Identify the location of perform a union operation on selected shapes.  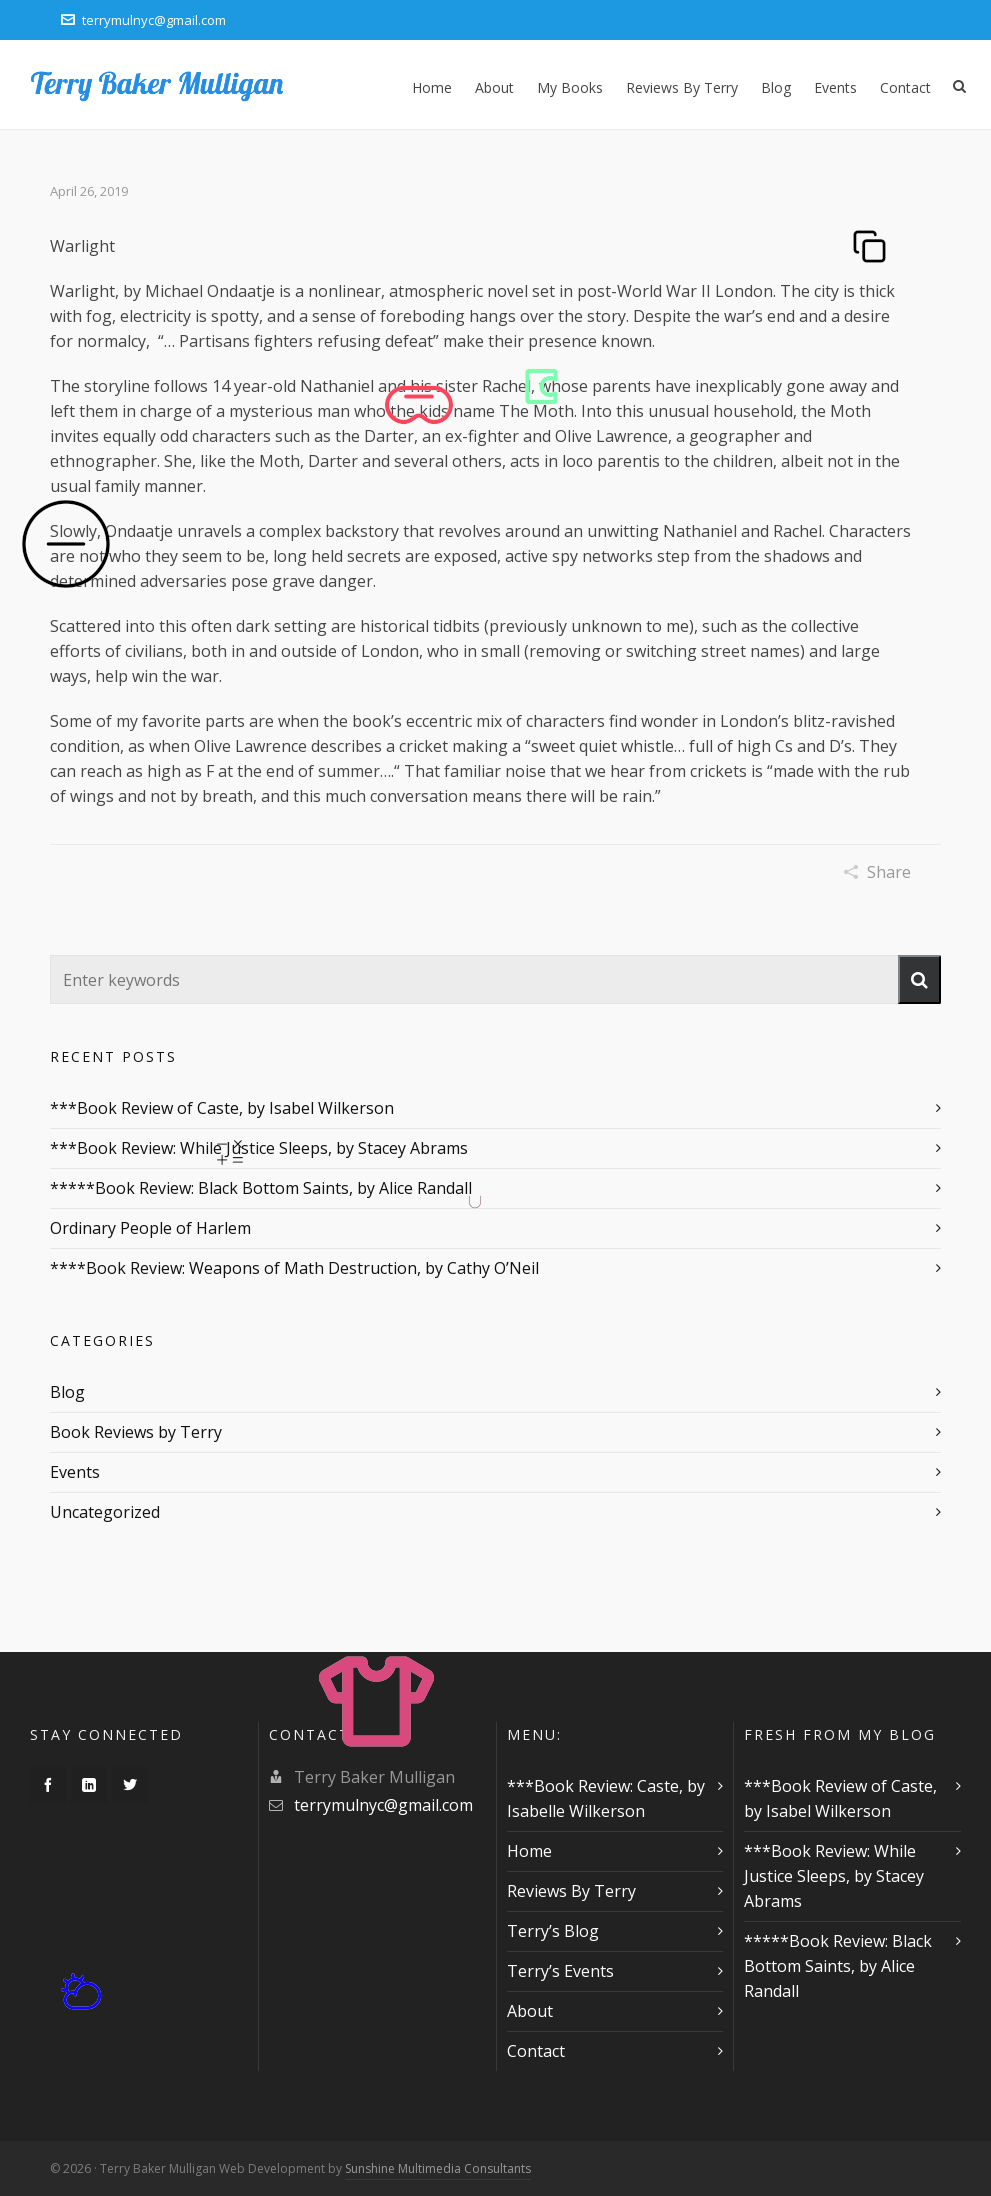
(475, 1201).